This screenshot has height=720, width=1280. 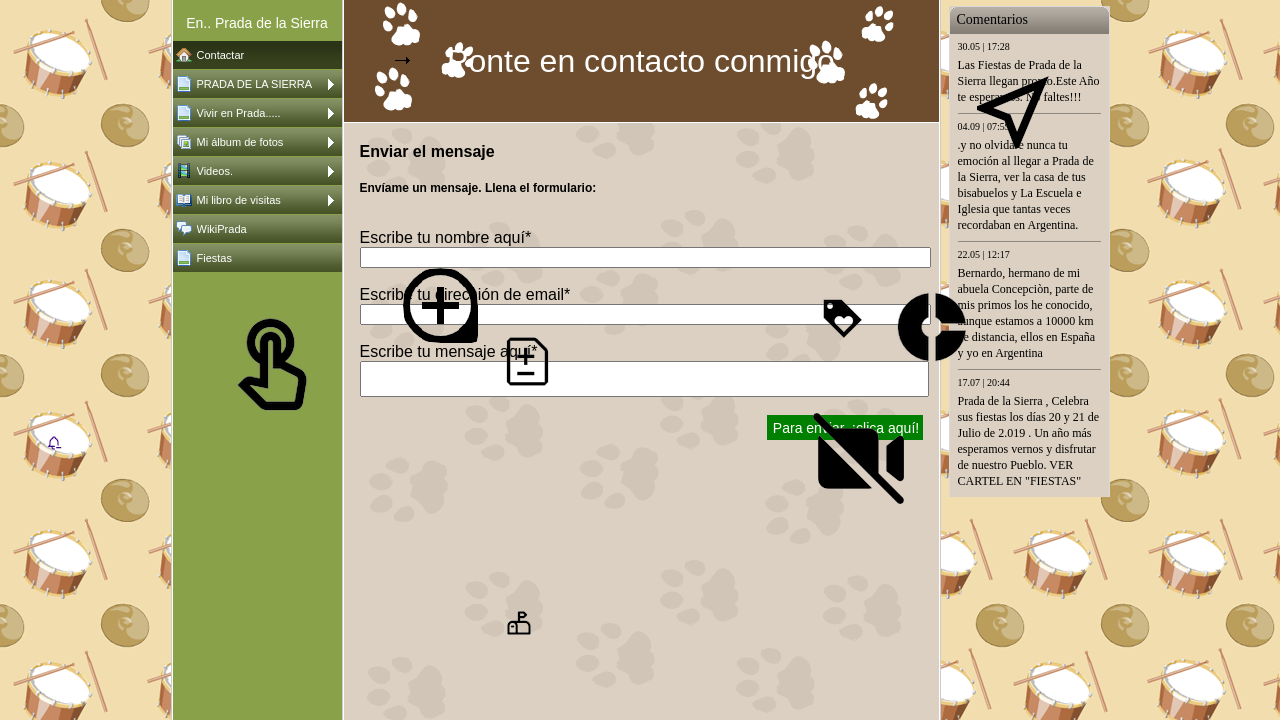 What do you see at coordinates (519, 623) in the screenshot?
I see `access your mailbox or inbox` at bounding box center [519, 623].